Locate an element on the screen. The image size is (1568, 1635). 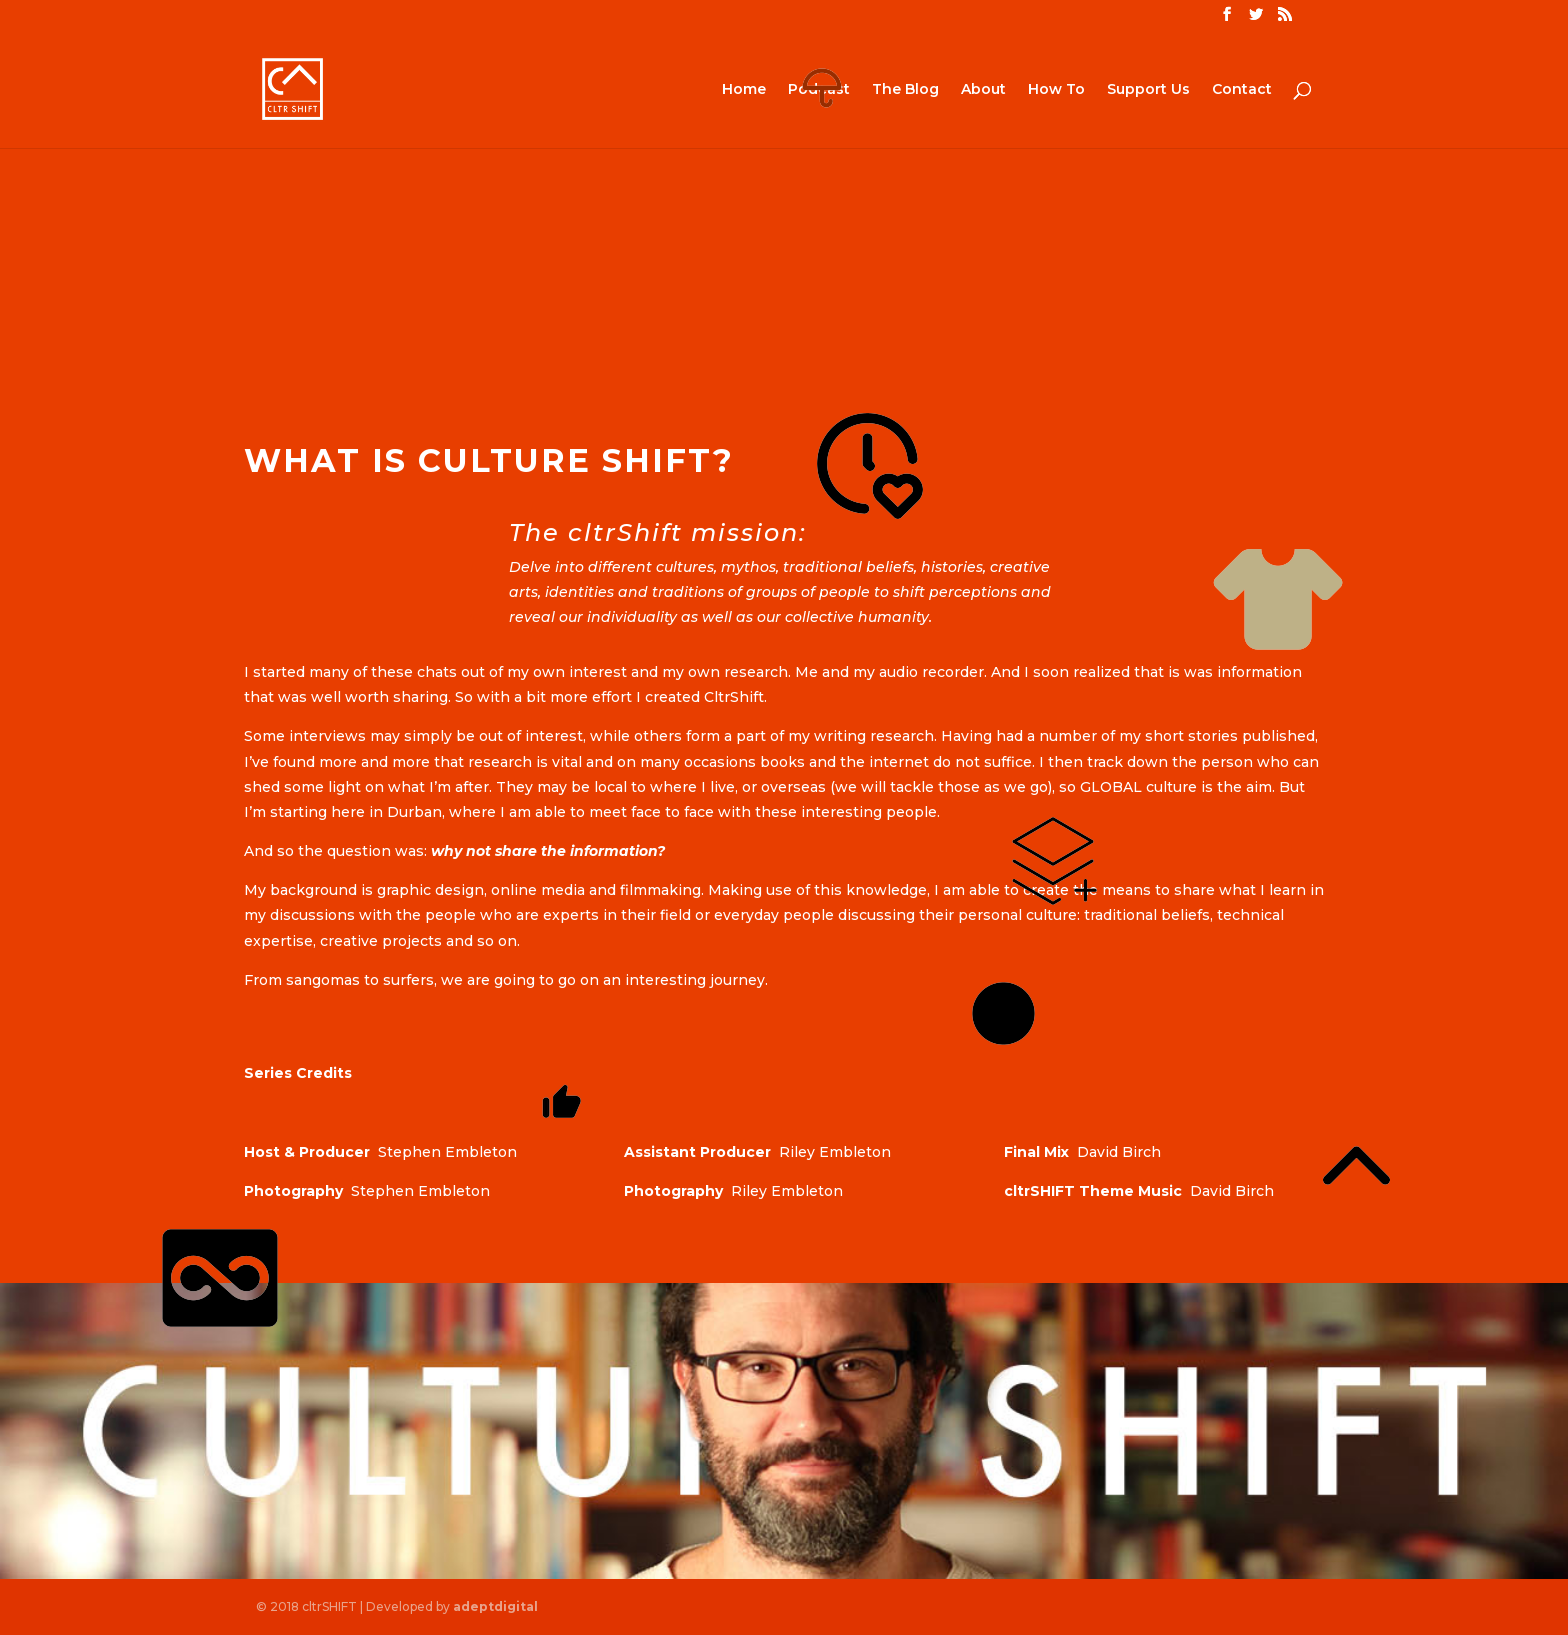
view your favorite or saved times is located at coordinates (867, 463).